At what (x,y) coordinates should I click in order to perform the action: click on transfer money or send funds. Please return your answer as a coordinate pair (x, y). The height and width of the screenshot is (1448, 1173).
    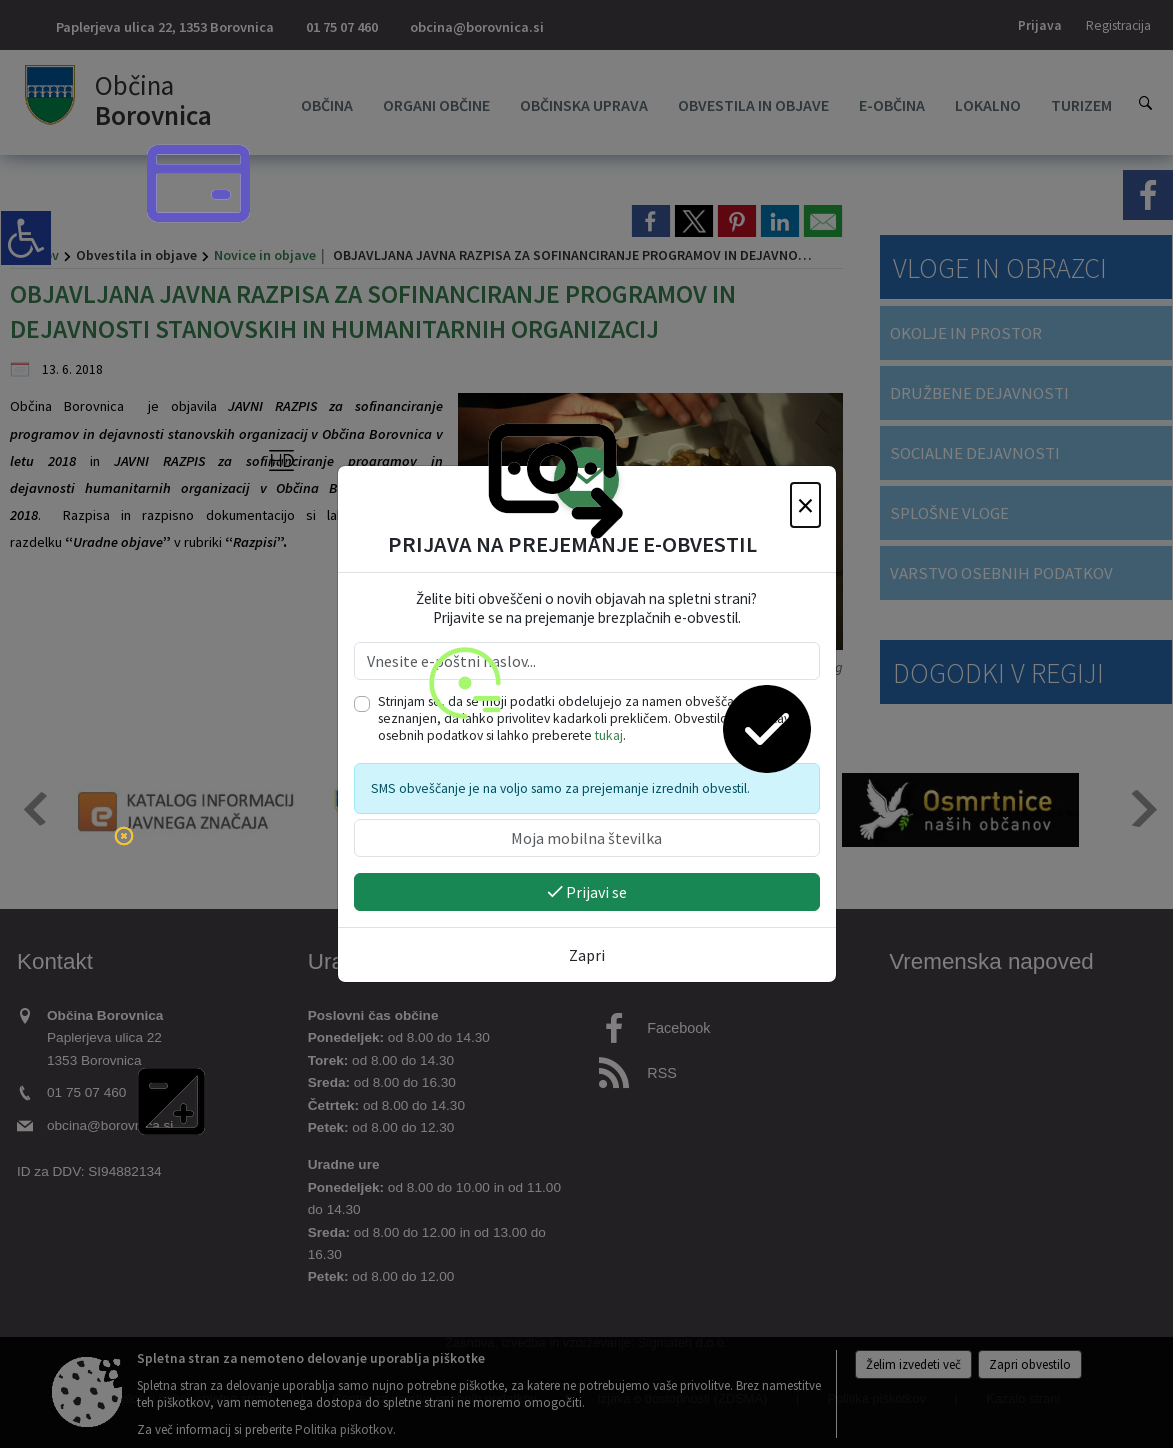
    Looking at the image, I should click on (552, 468).